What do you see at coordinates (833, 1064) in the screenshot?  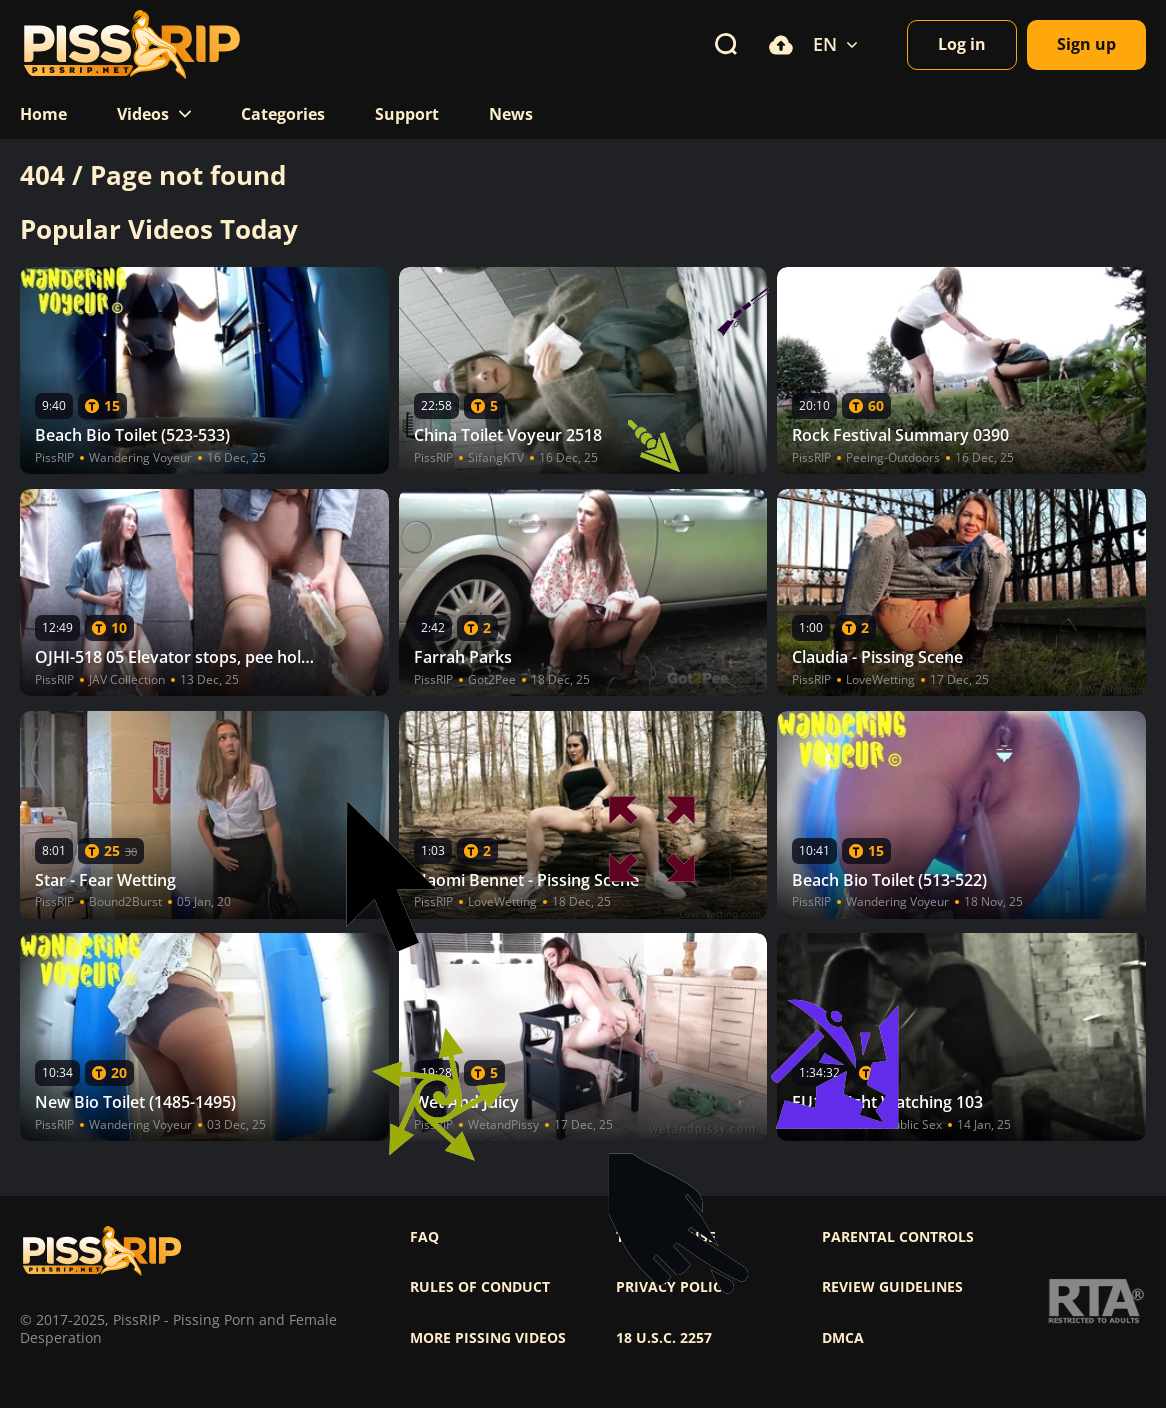 I see `access mining or resource extraction features` at bounding box center [833, 1064].